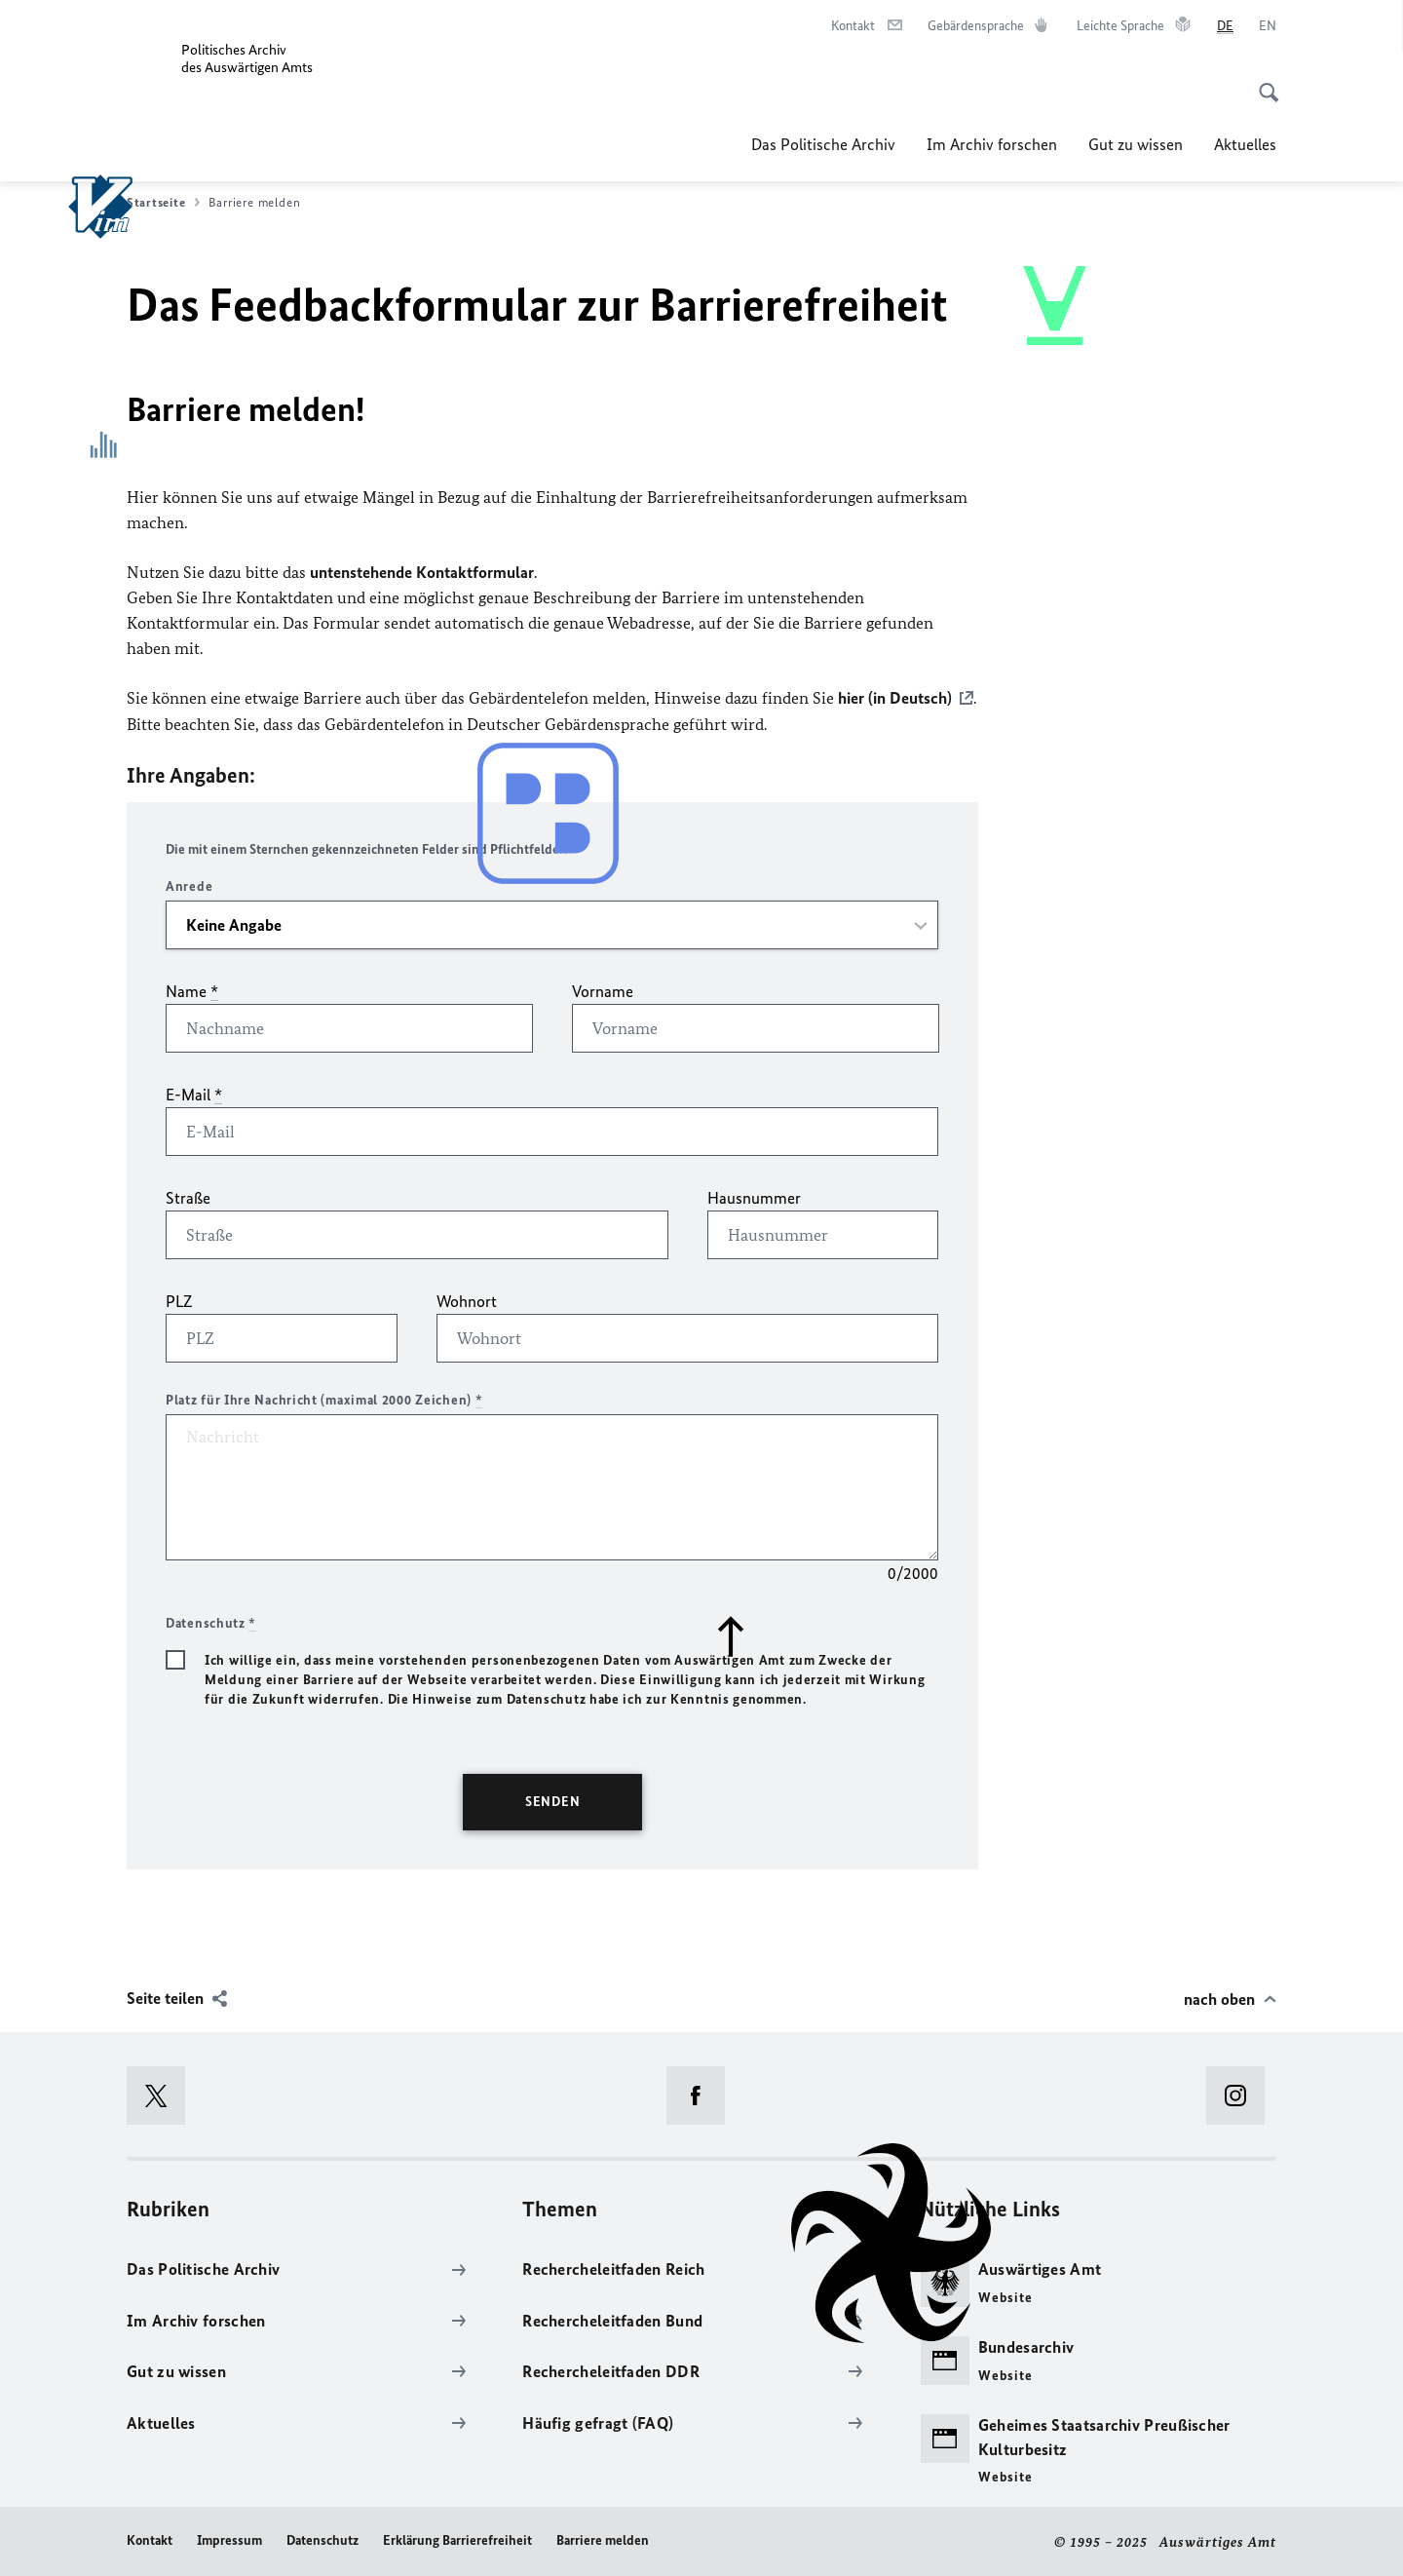 This screenshot has width=1403, height=2576. I want to click on visit turbosquid 3d model marketplace, so click(891, 2243).